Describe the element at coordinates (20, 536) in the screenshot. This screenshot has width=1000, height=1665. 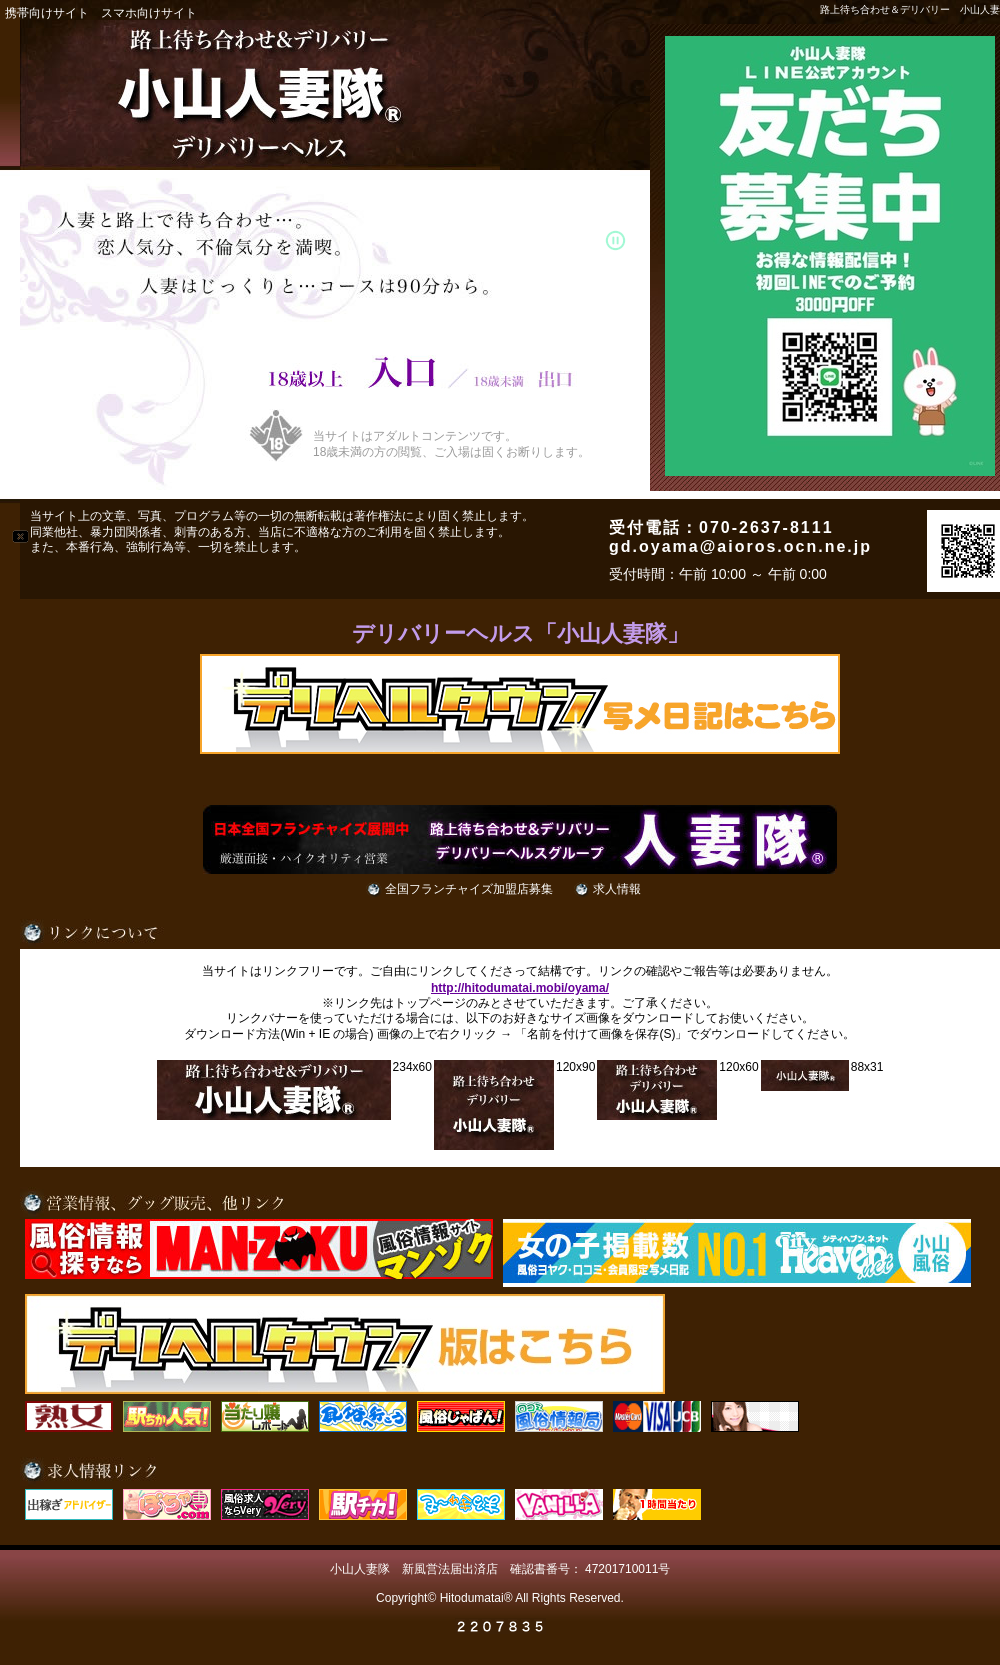
I see `close the current window` at that location.